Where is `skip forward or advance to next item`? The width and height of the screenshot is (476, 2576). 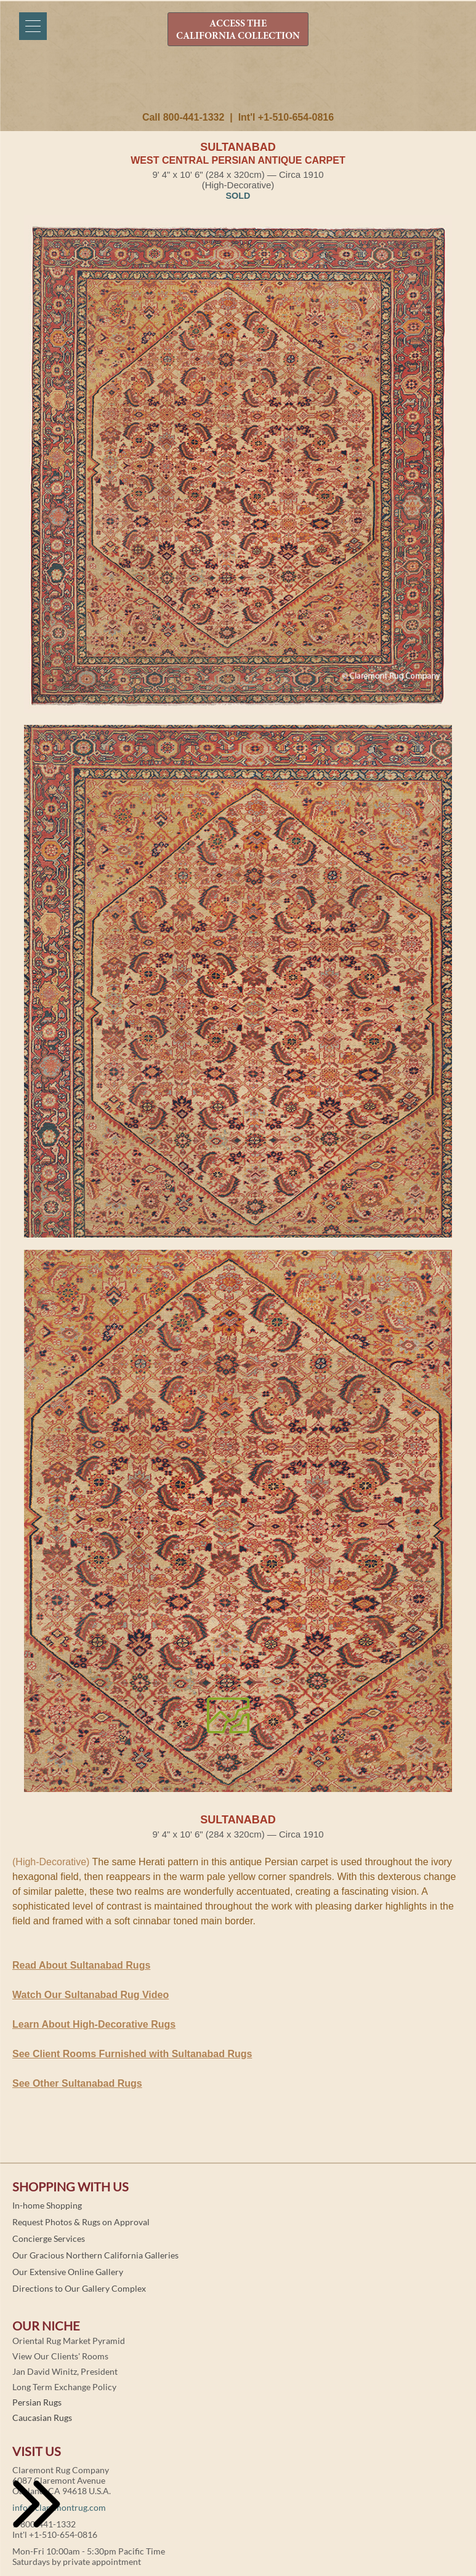
skip forward or advance to next item is located at coordinates (34, 2504).